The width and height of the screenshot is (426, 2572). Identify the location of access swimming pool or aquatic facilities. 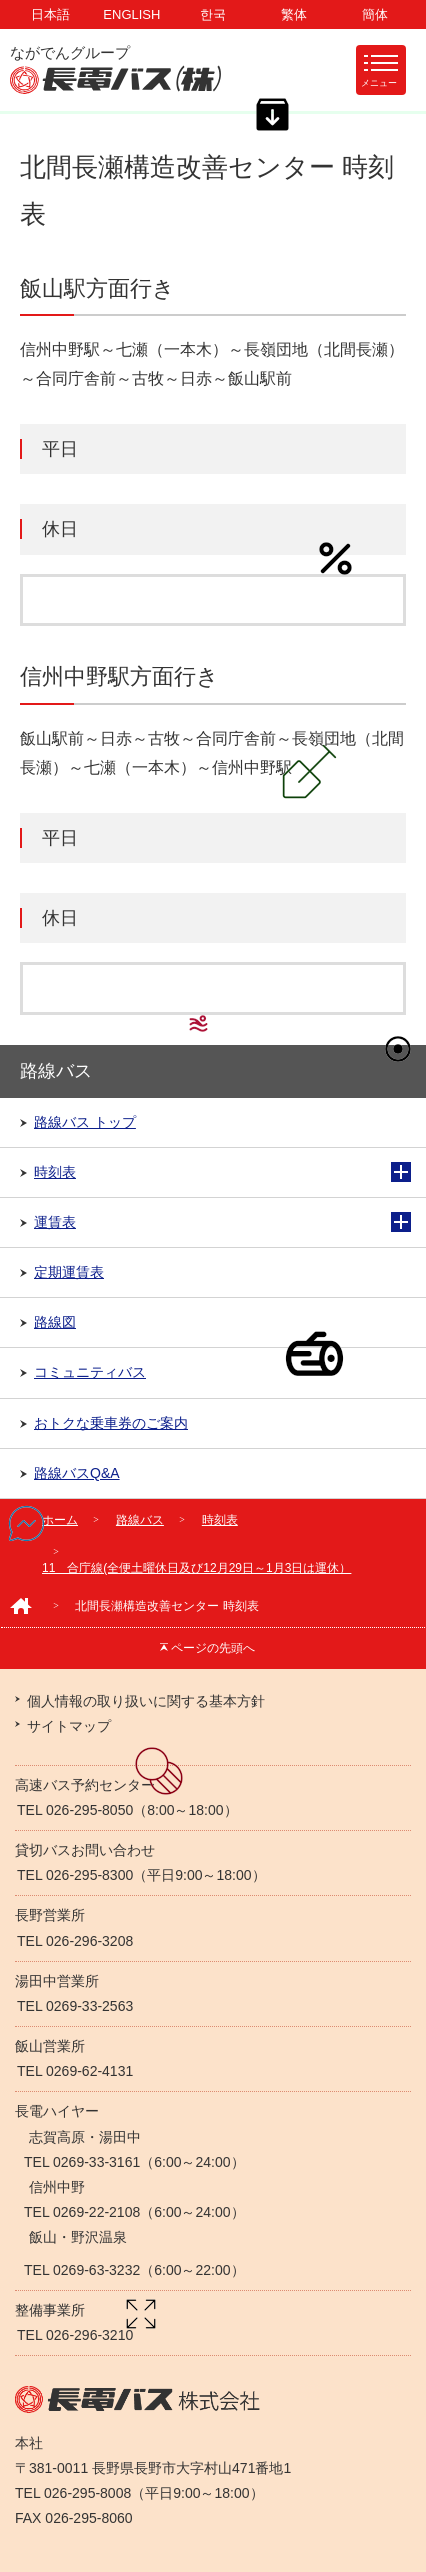
(198, 1023).